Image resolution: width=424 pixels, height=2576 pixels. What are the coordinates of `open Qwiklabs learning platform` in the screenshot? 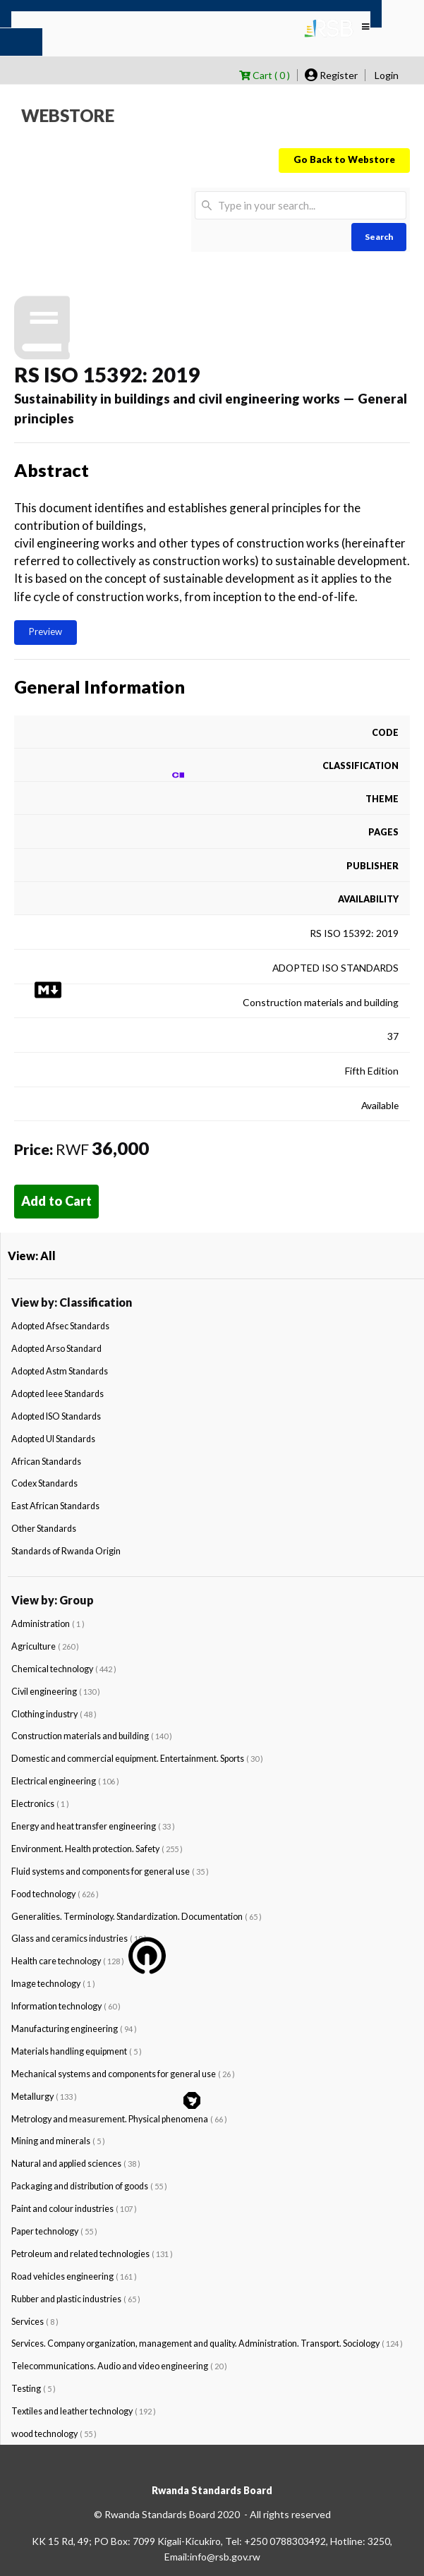 It's located at (147, 1955).